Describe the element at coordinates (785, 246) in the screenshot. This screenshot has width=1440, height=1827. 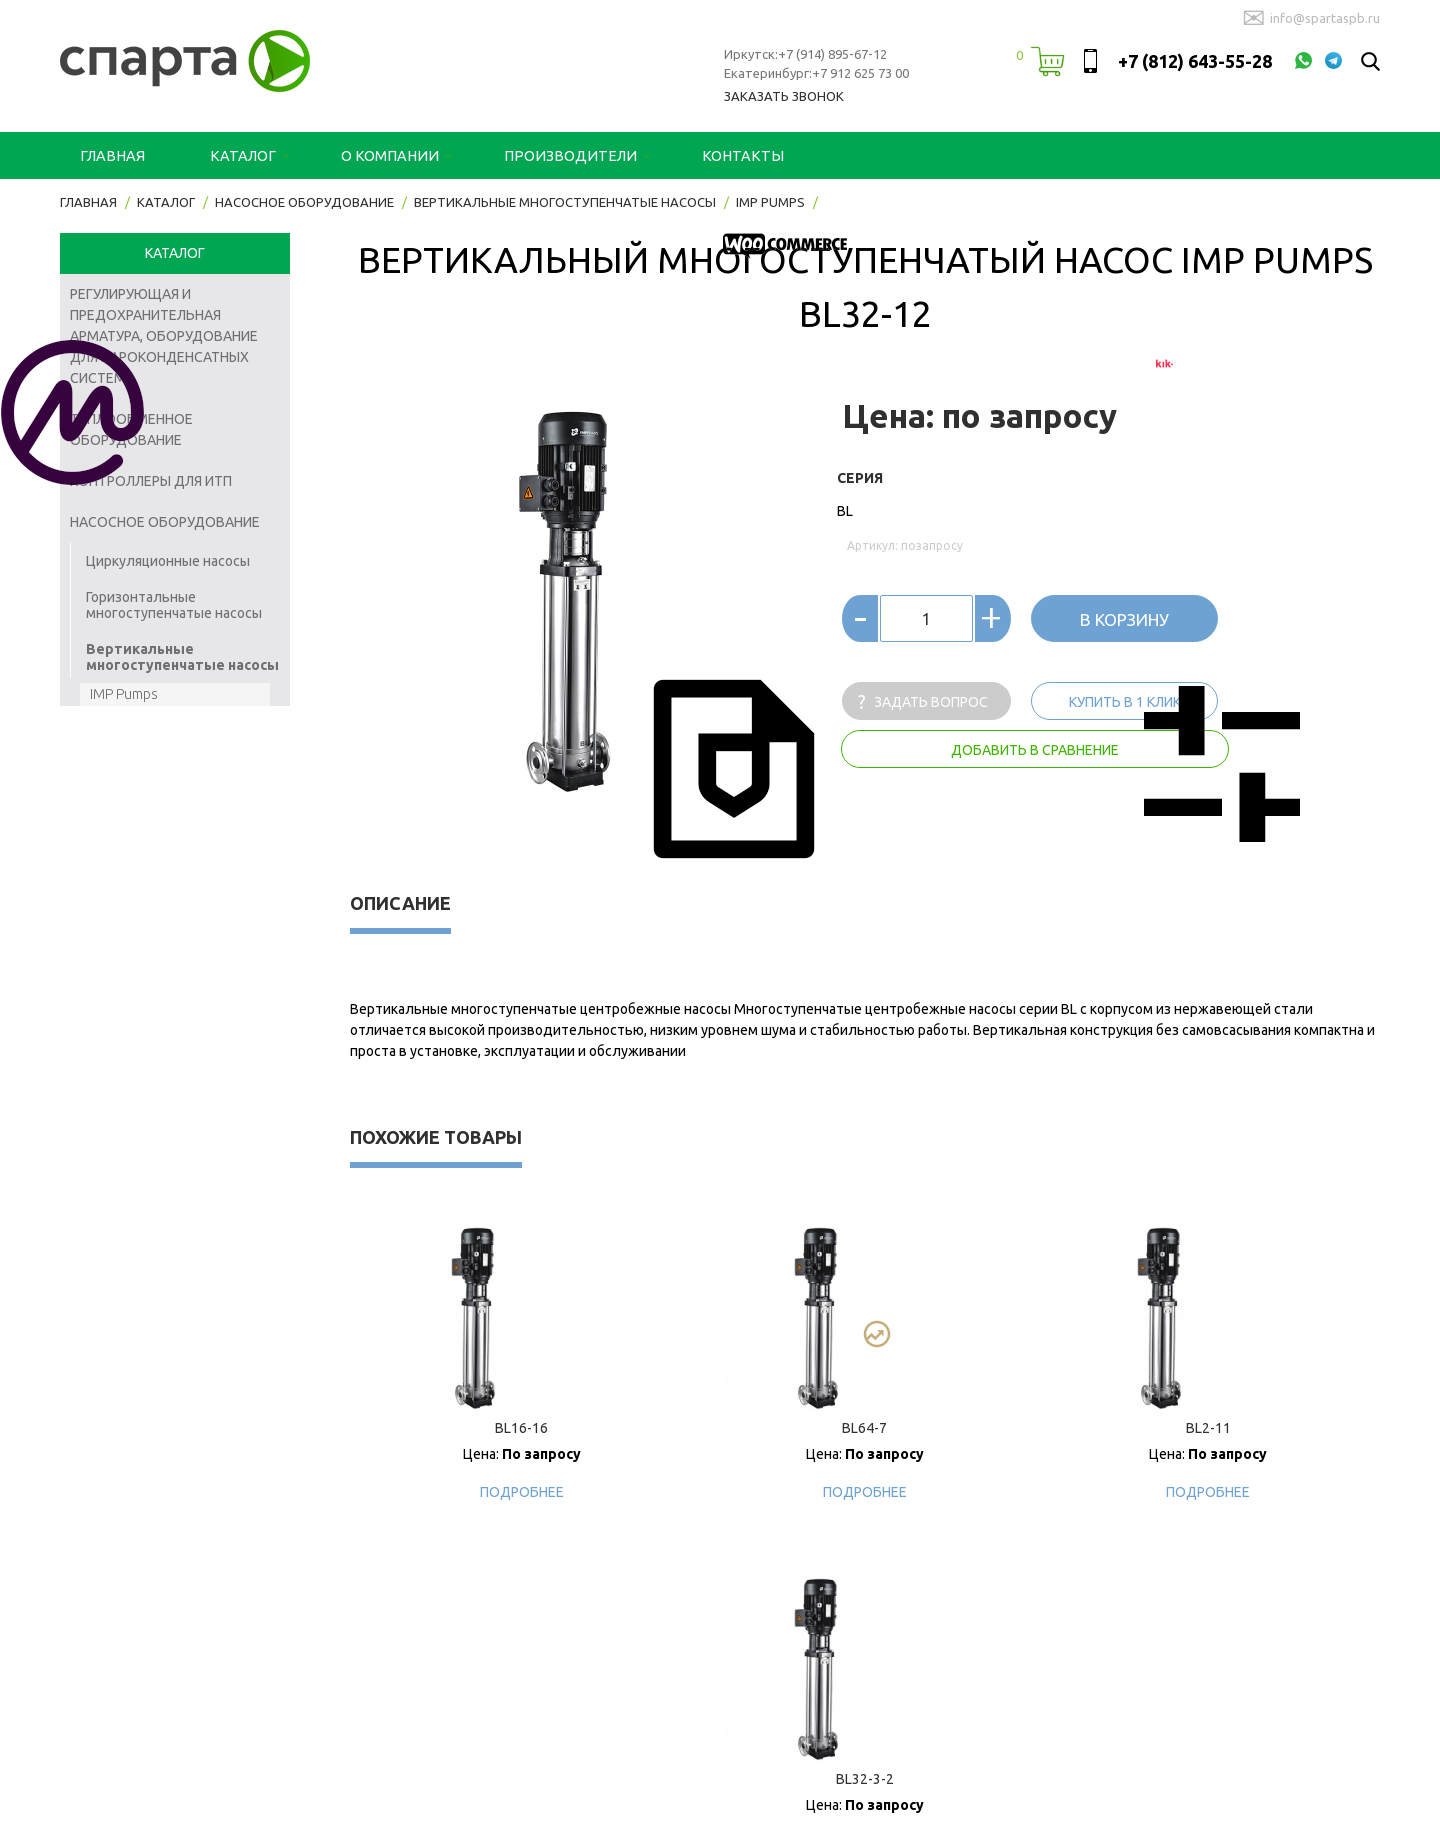
I see `access woocommerce store settings` at that location.